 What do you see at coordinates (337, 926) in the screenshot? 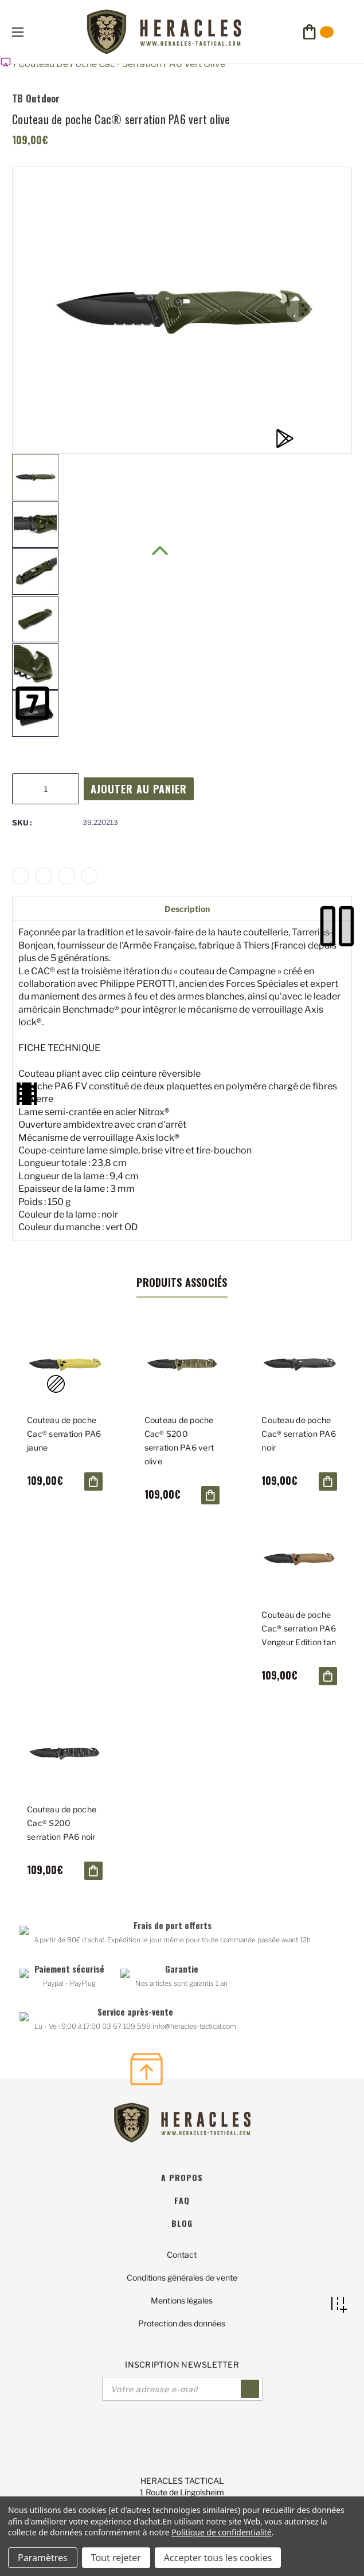
I see `switch to column layout view` at bounding box center [337, 926].